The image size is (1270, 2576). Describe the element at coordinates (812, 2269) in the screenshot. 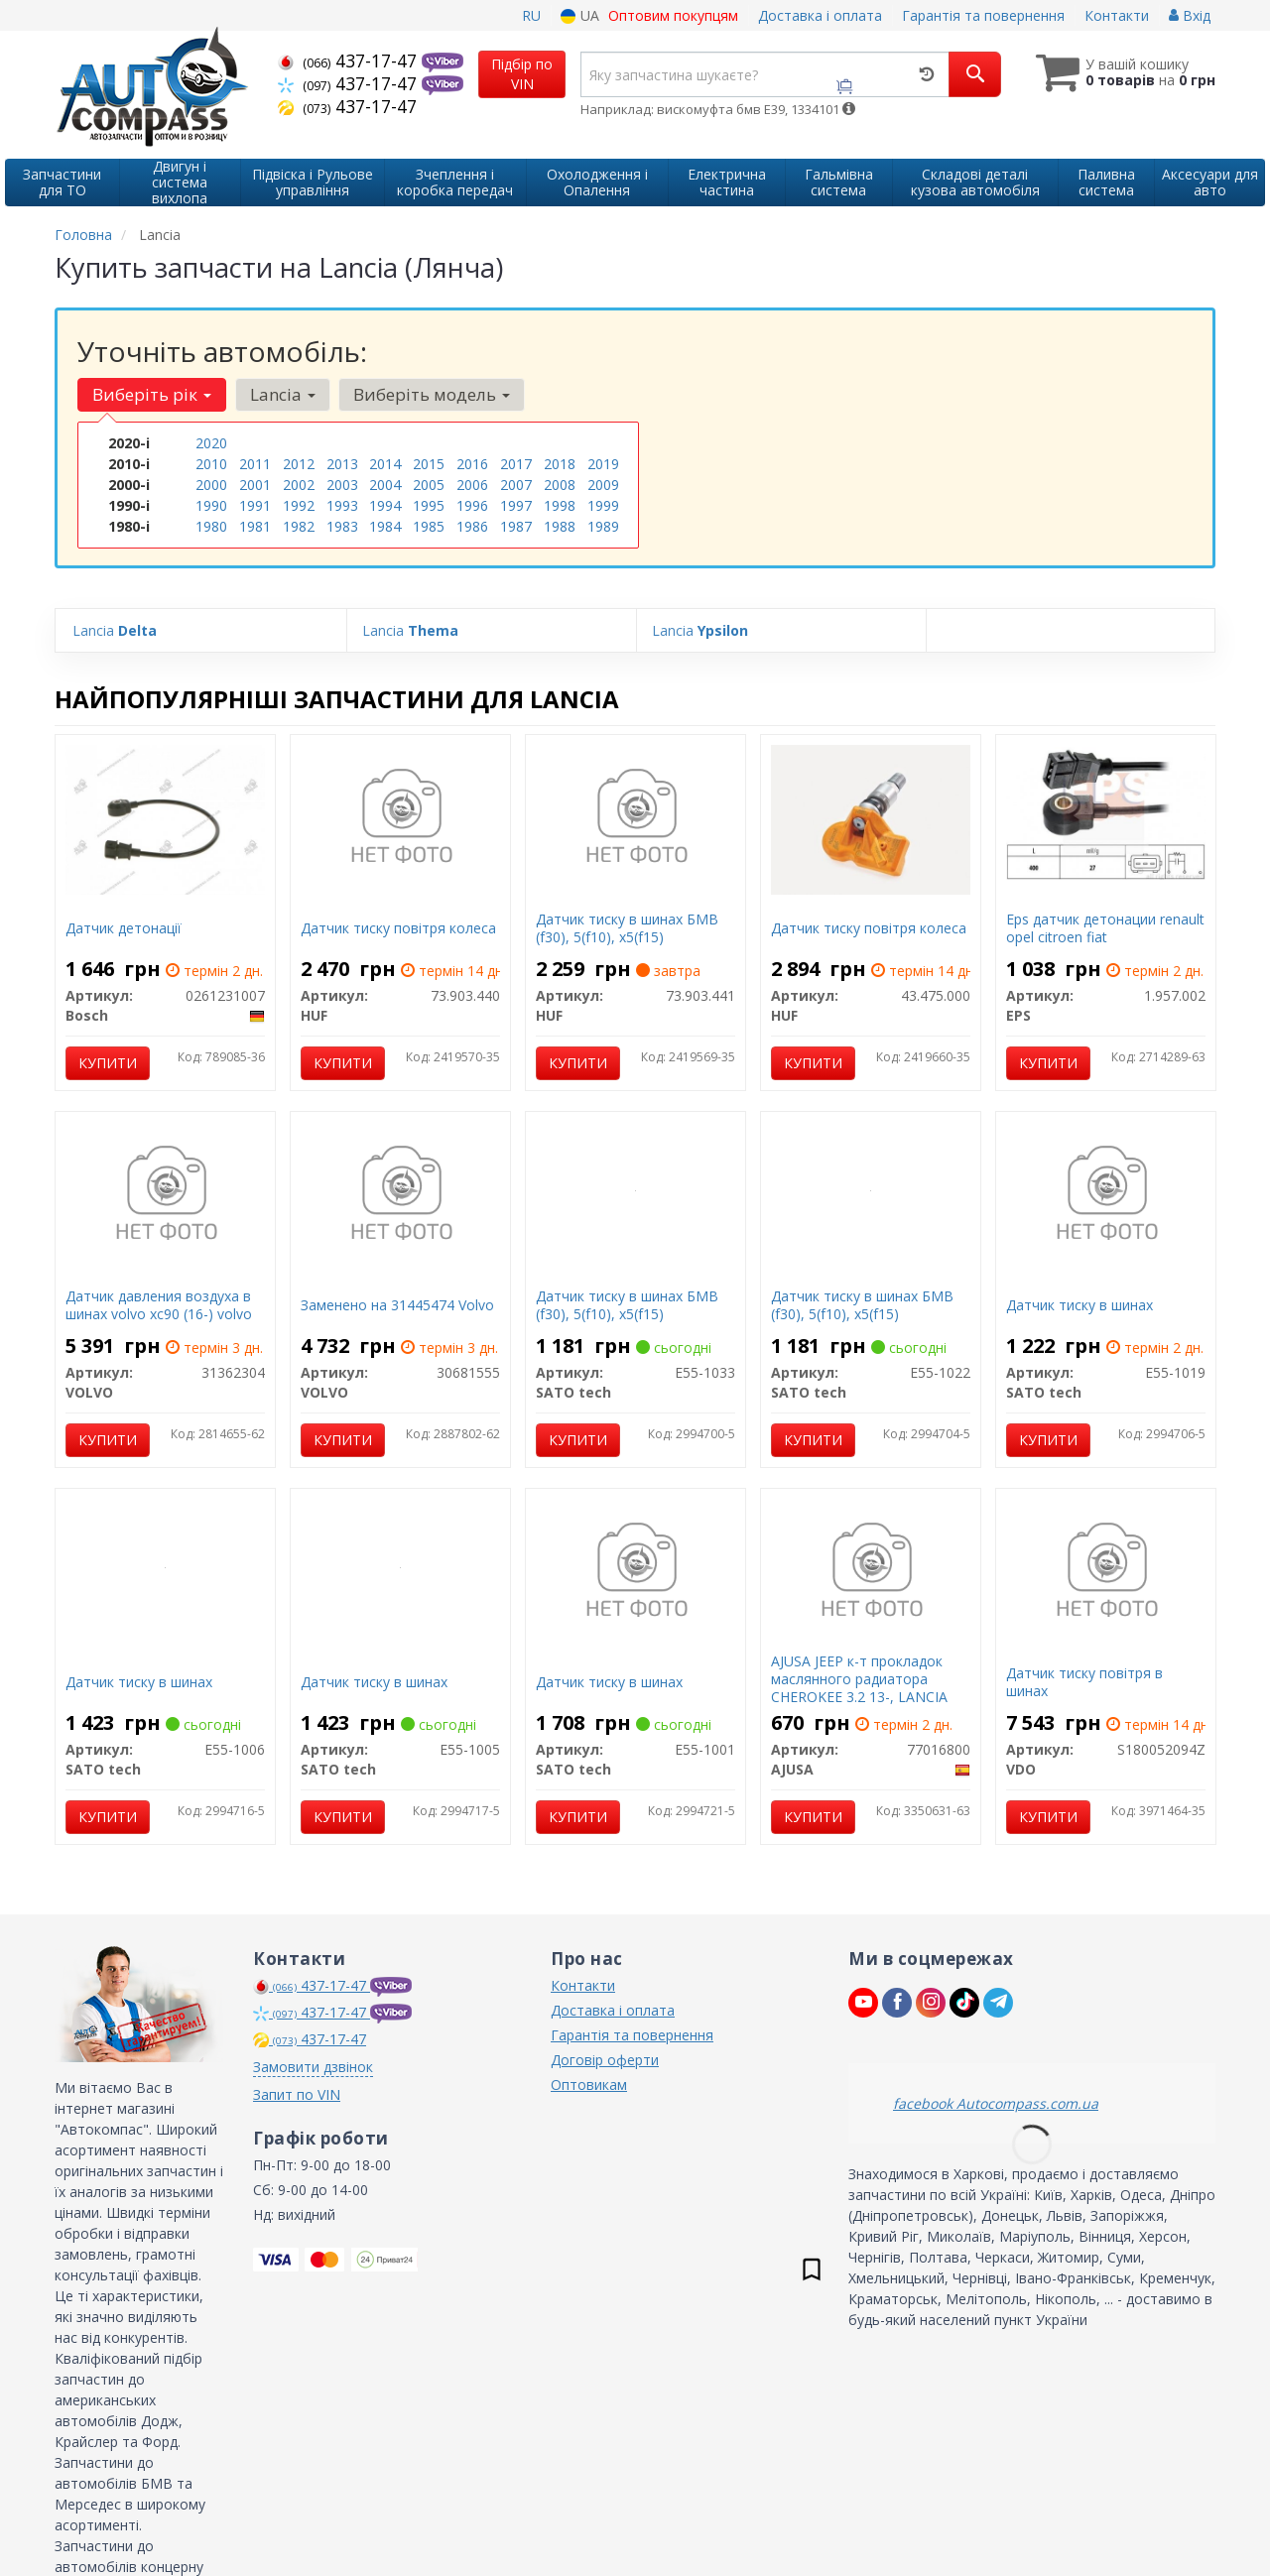

I see `bookmark this item` at that location.